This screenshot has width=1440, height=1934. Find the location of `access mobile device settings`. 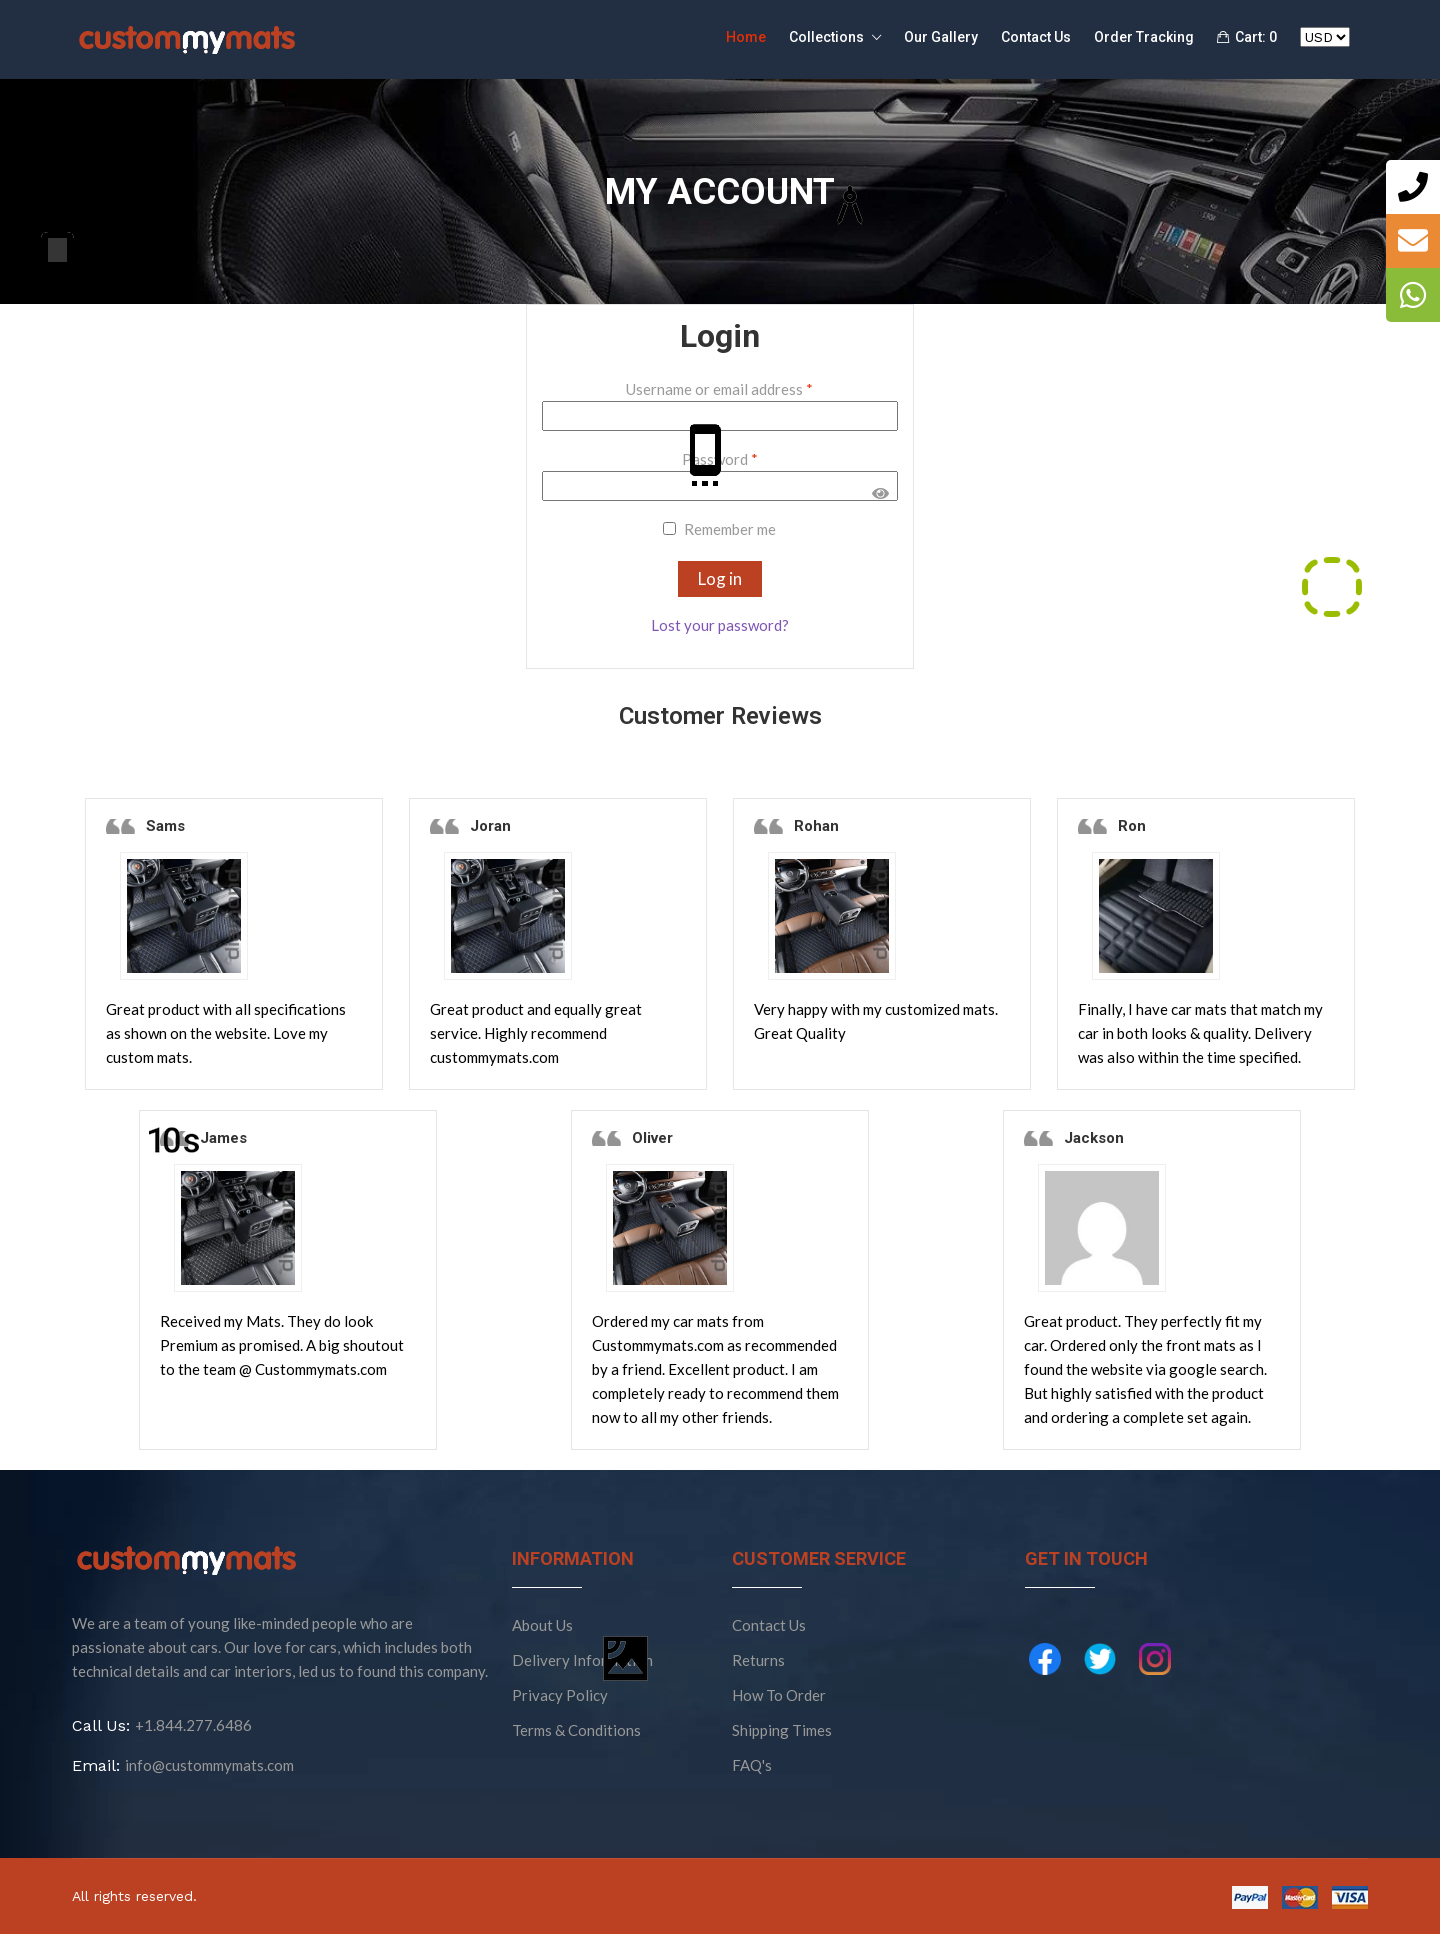

access mobile device settings is located at coordinates (705, 455).